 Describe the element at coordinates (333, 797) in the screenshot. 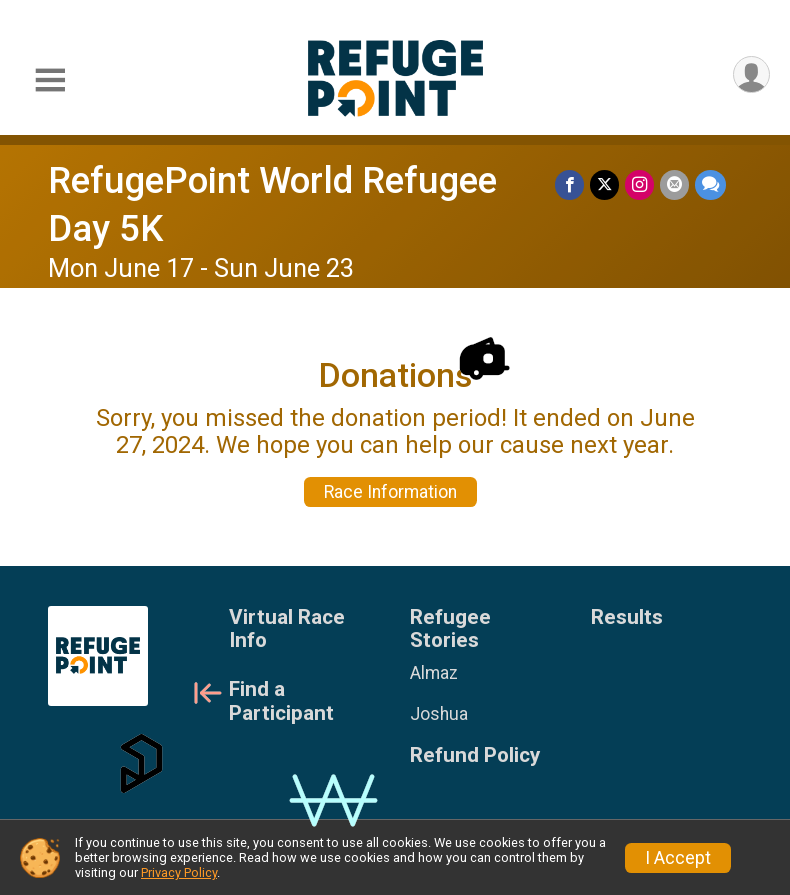

I see `indicates south korean won currency` at that location.